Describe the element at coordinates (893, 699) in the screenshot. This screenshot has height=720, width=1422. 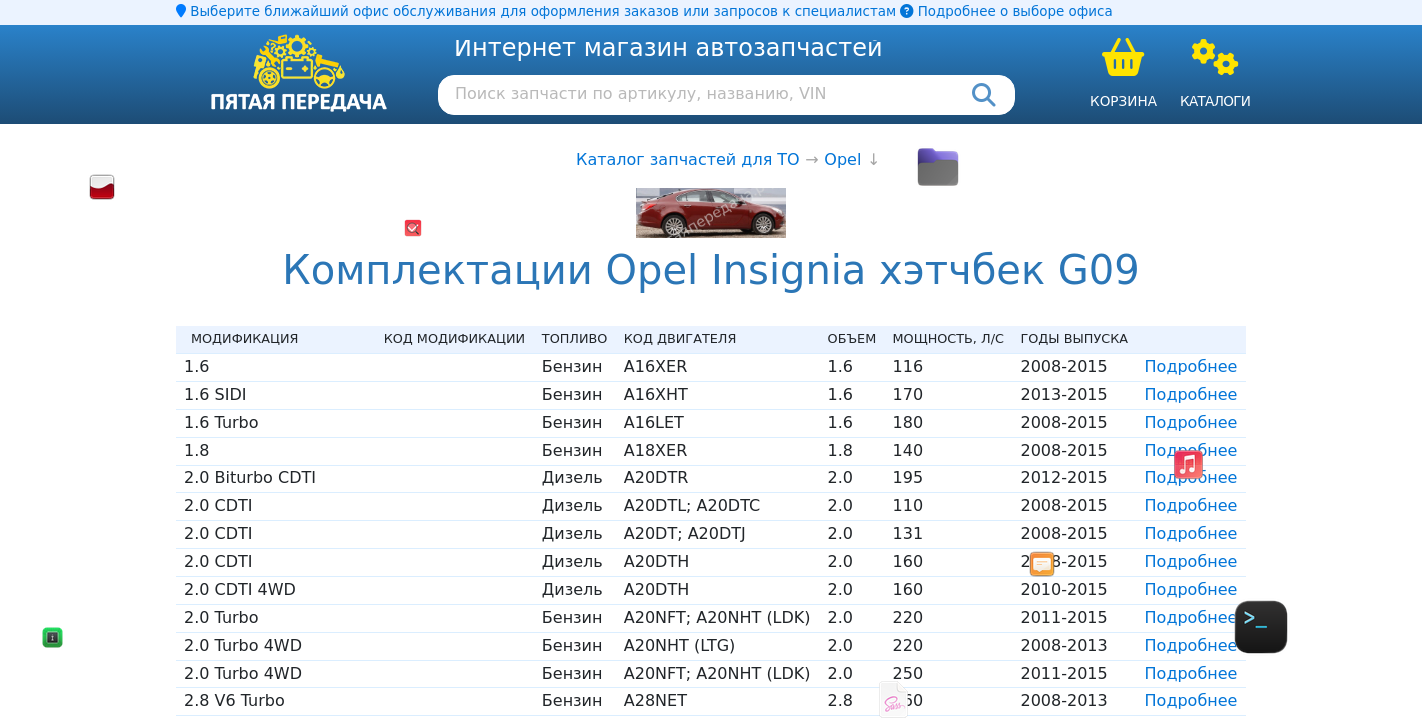
I see `scss stylesheet file` at that location.